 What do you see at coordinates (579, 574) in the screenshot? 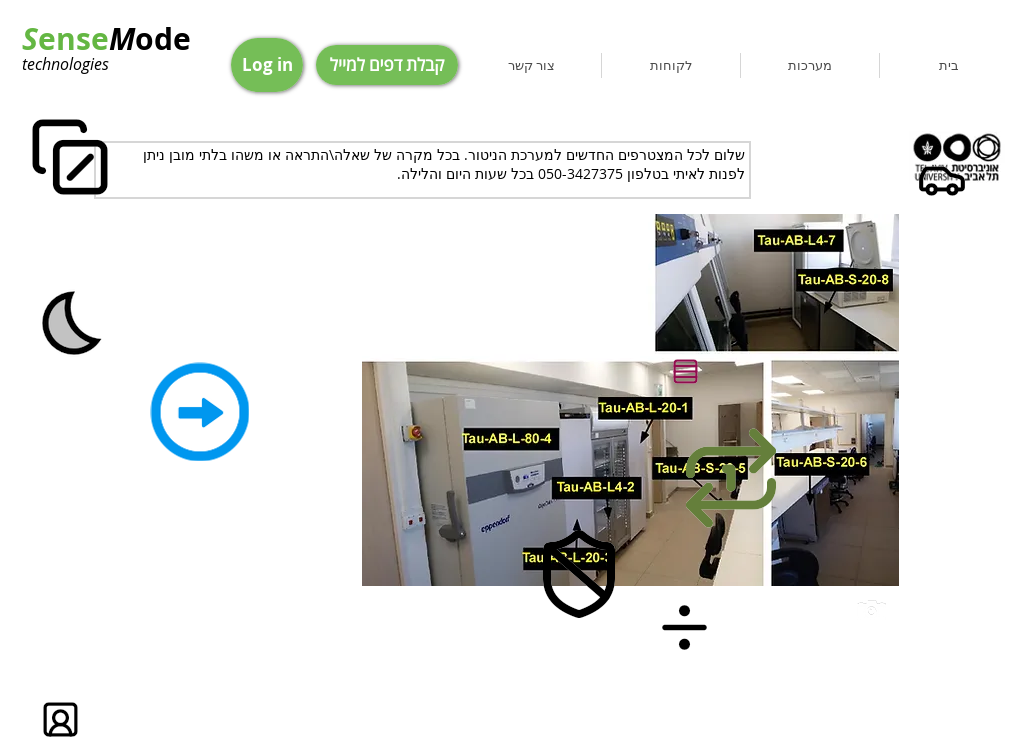
I see `blocked or banned protection status` at bounding box center [579, 574].